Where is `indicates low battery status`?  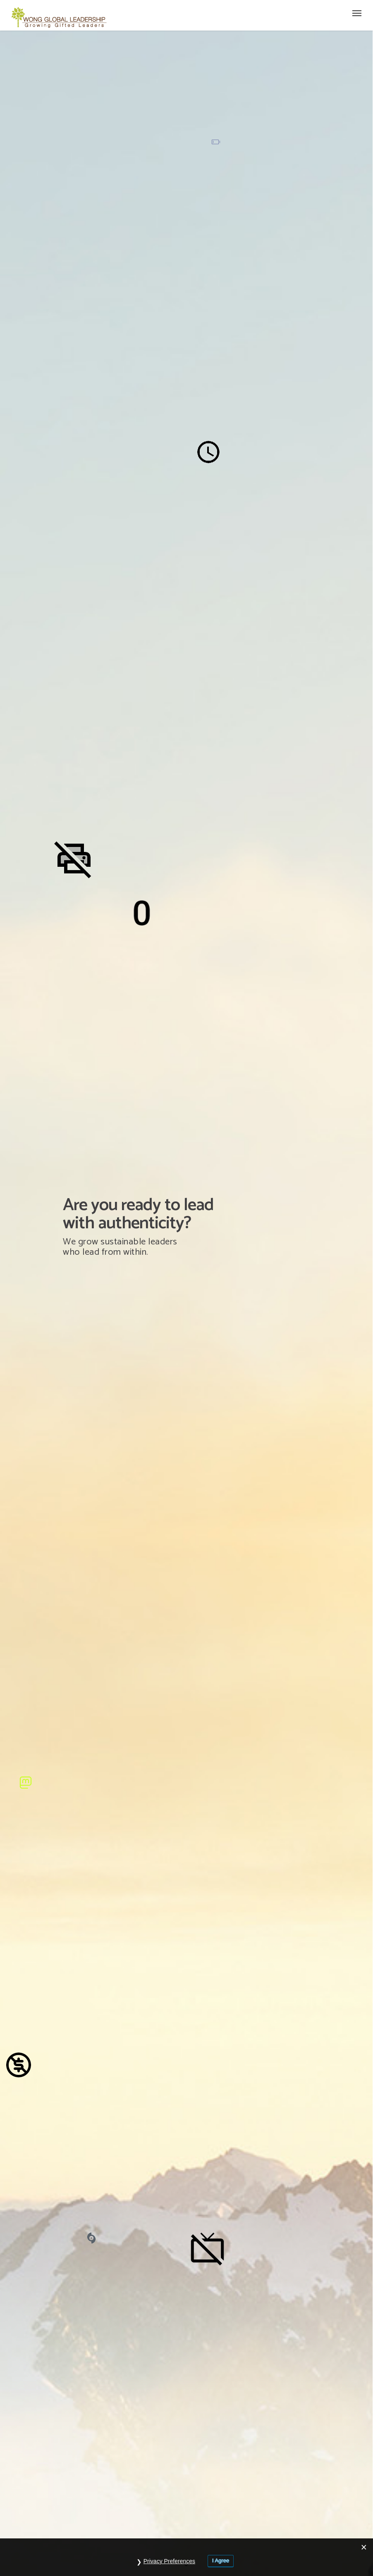 indicates low battery status is located at coordinates (215, 142).